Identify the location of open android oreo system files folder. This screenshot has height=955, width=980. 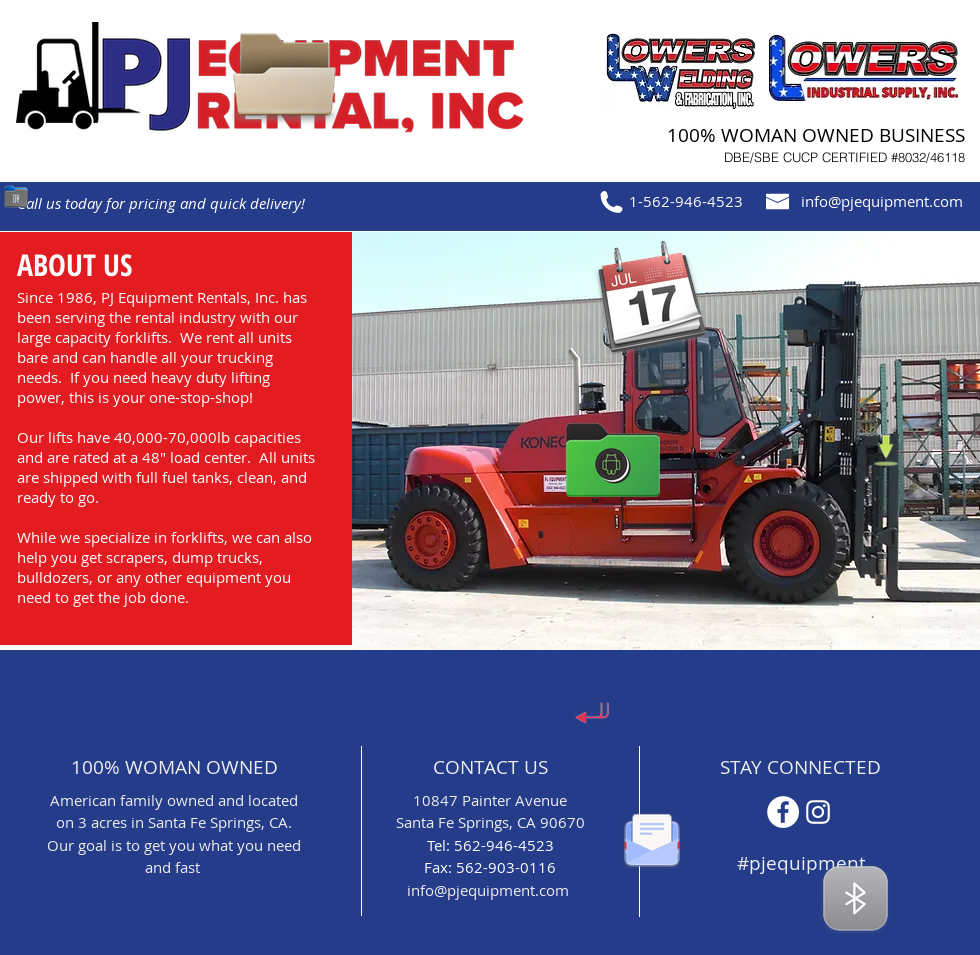
(612, 462).